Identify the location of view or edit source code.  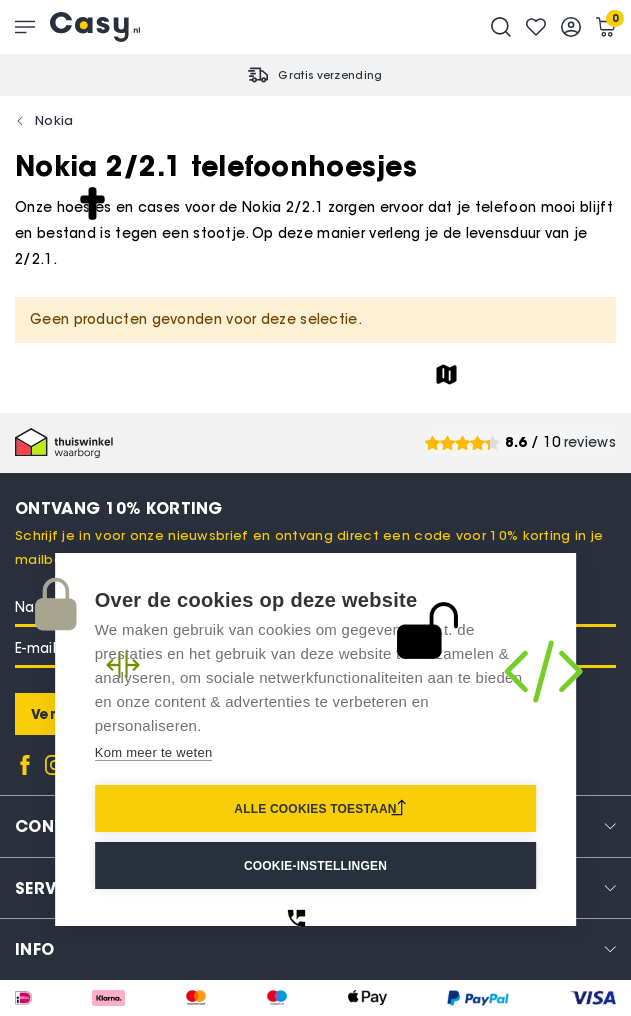
(543, 671).